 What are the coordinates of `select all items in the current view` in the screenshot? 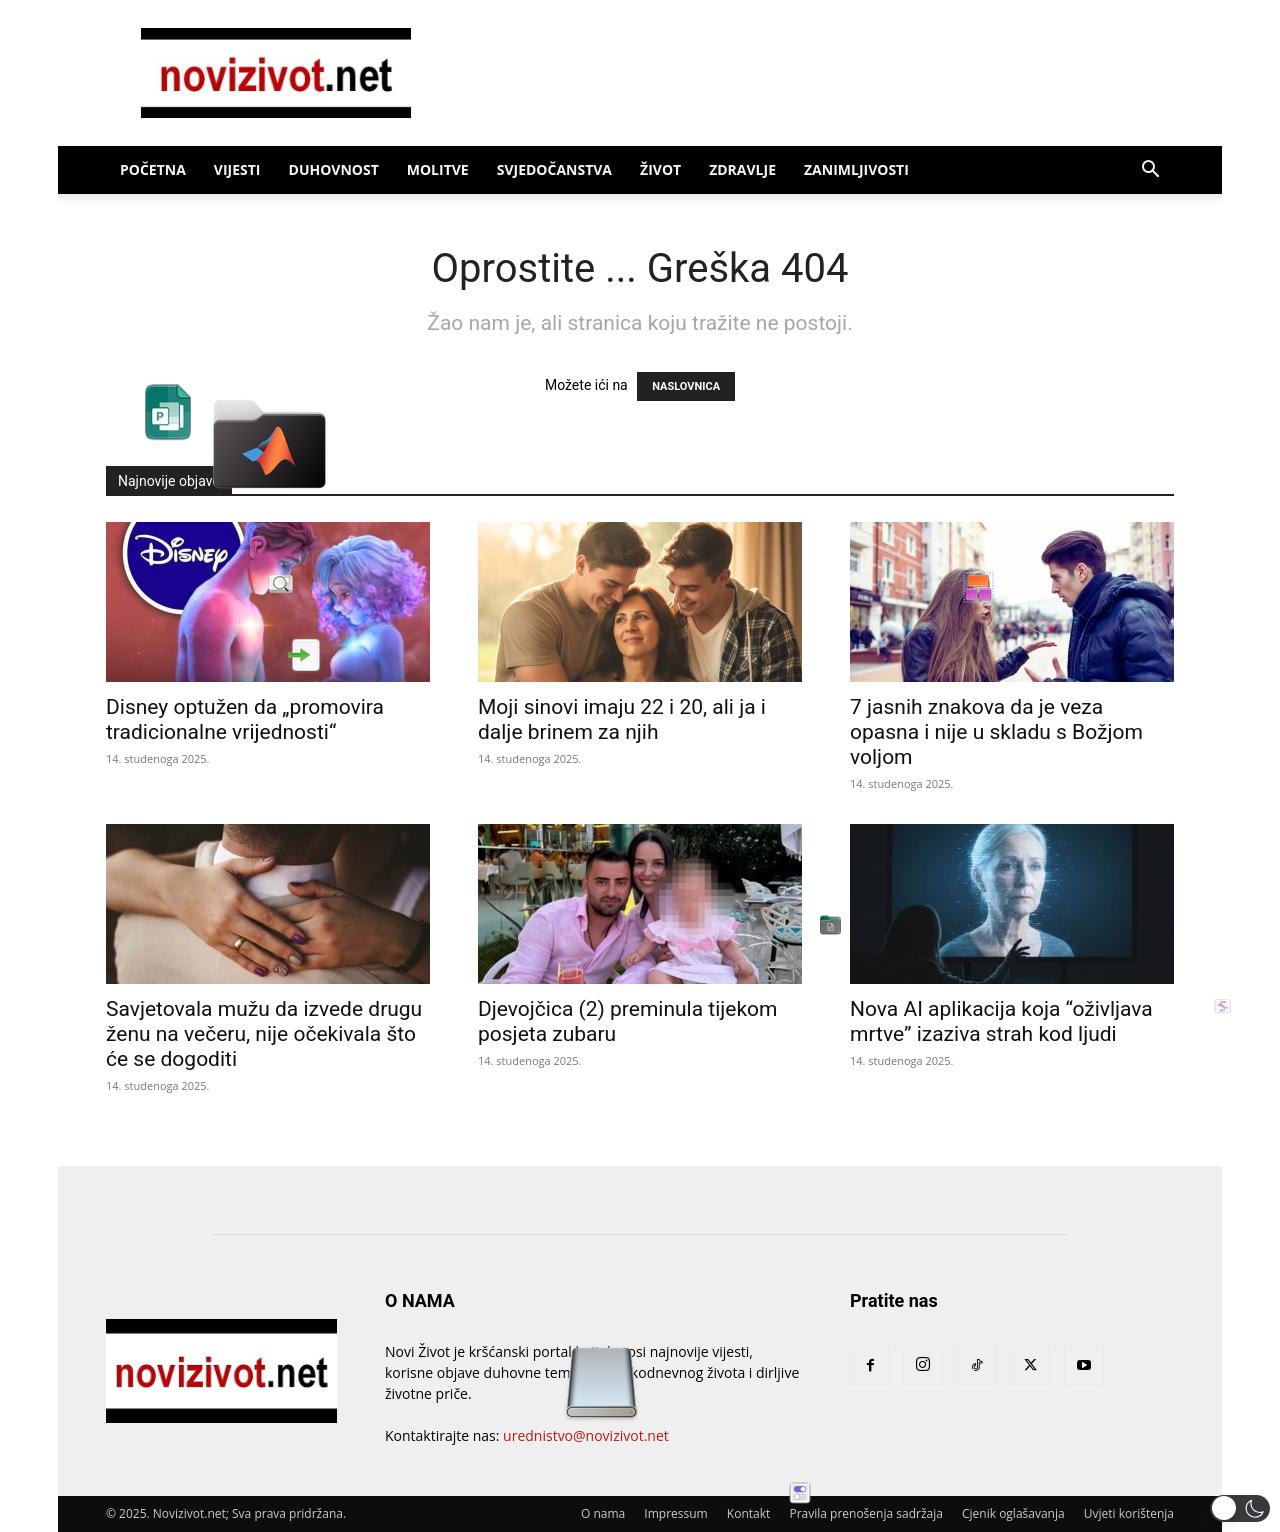 It's located at (978, 587).